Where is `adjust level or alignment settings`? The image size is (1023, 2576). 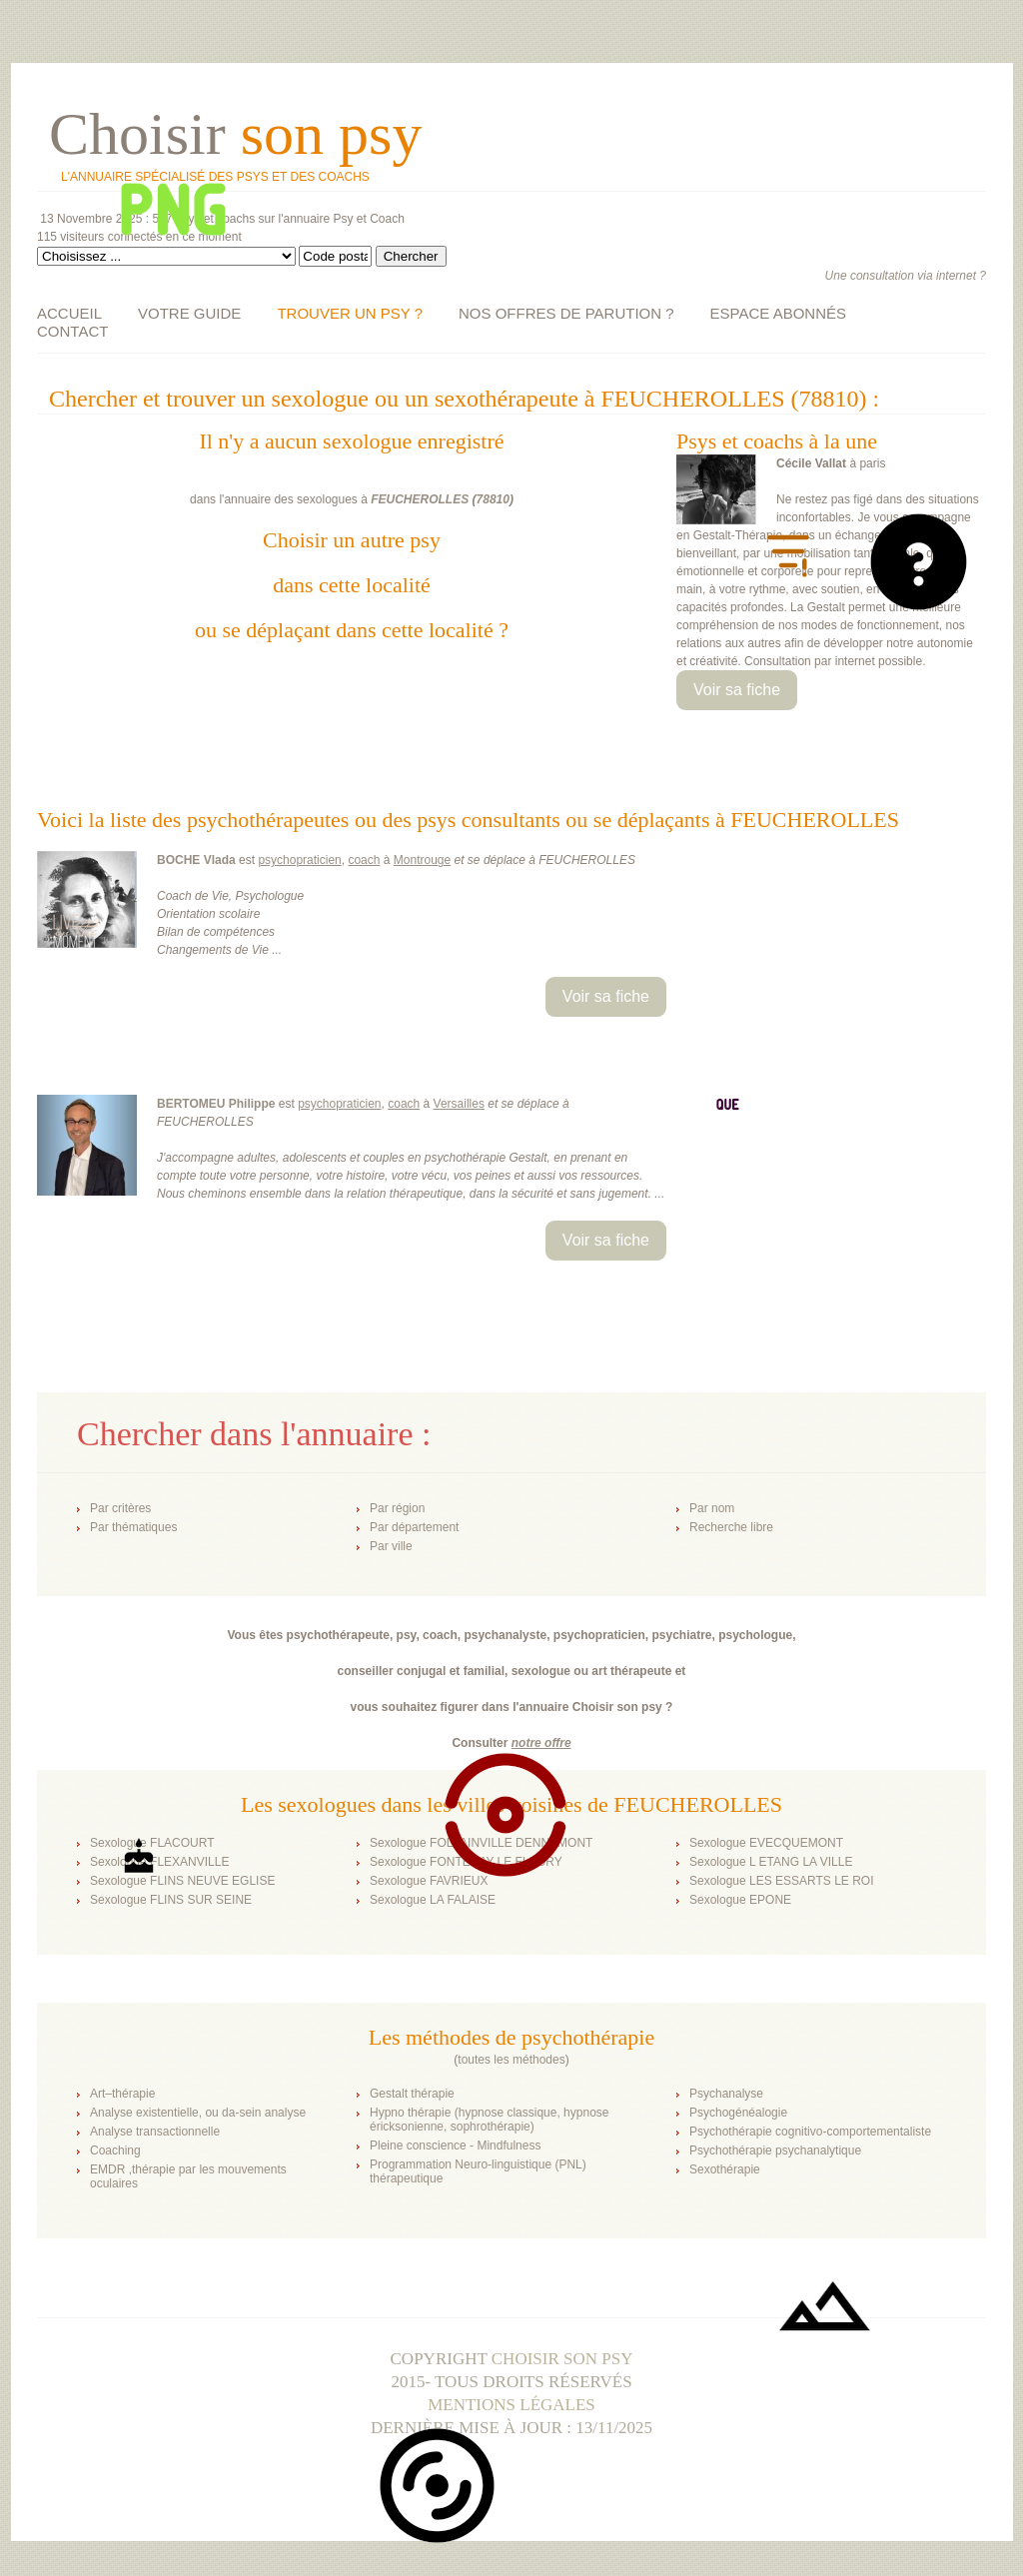 adjust level or alignment settings is located at coordinates (506, 1815).